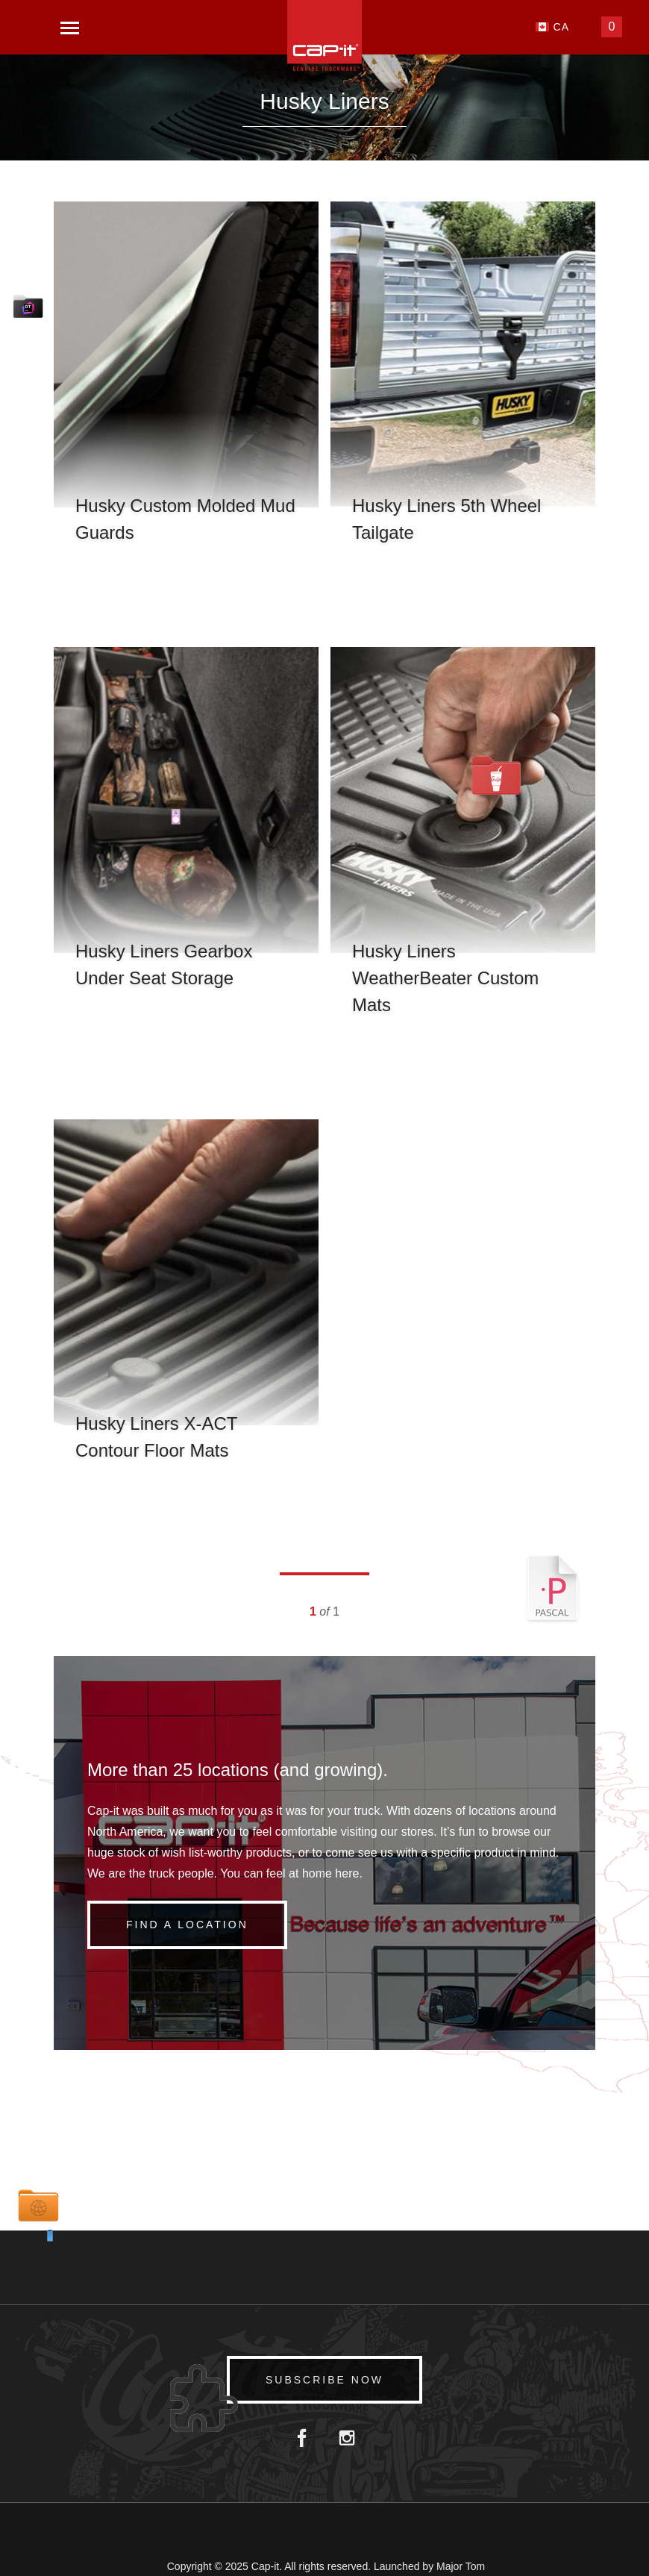 This screenshot has width=649, height=2576. Describe the element at coordinates (28, 307) in the screenshot. I see `open jetbrains dottrace project folder` at that location.